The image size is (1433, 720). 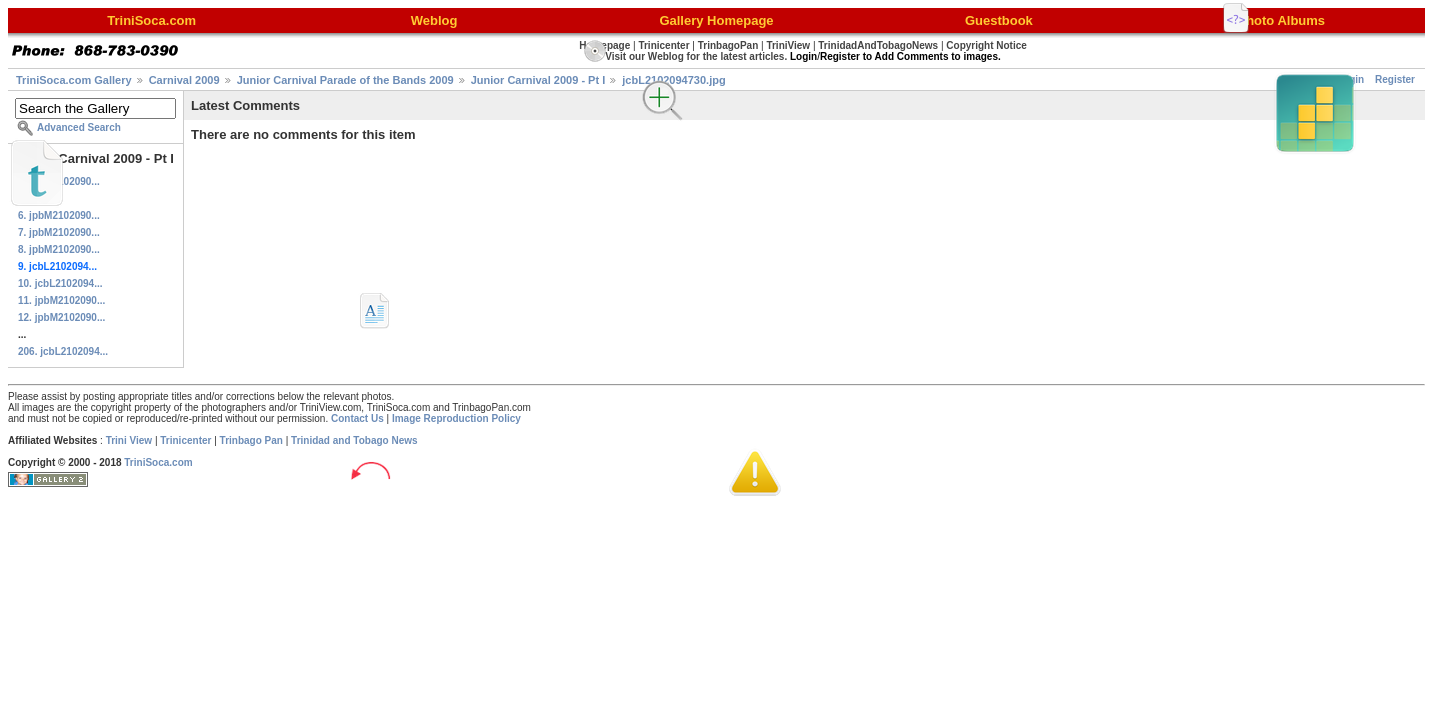 What do you see at coordinates (1236, 18) in the screenshot?
I see `open a PHP source code file` at bounding box center [1236, 18].